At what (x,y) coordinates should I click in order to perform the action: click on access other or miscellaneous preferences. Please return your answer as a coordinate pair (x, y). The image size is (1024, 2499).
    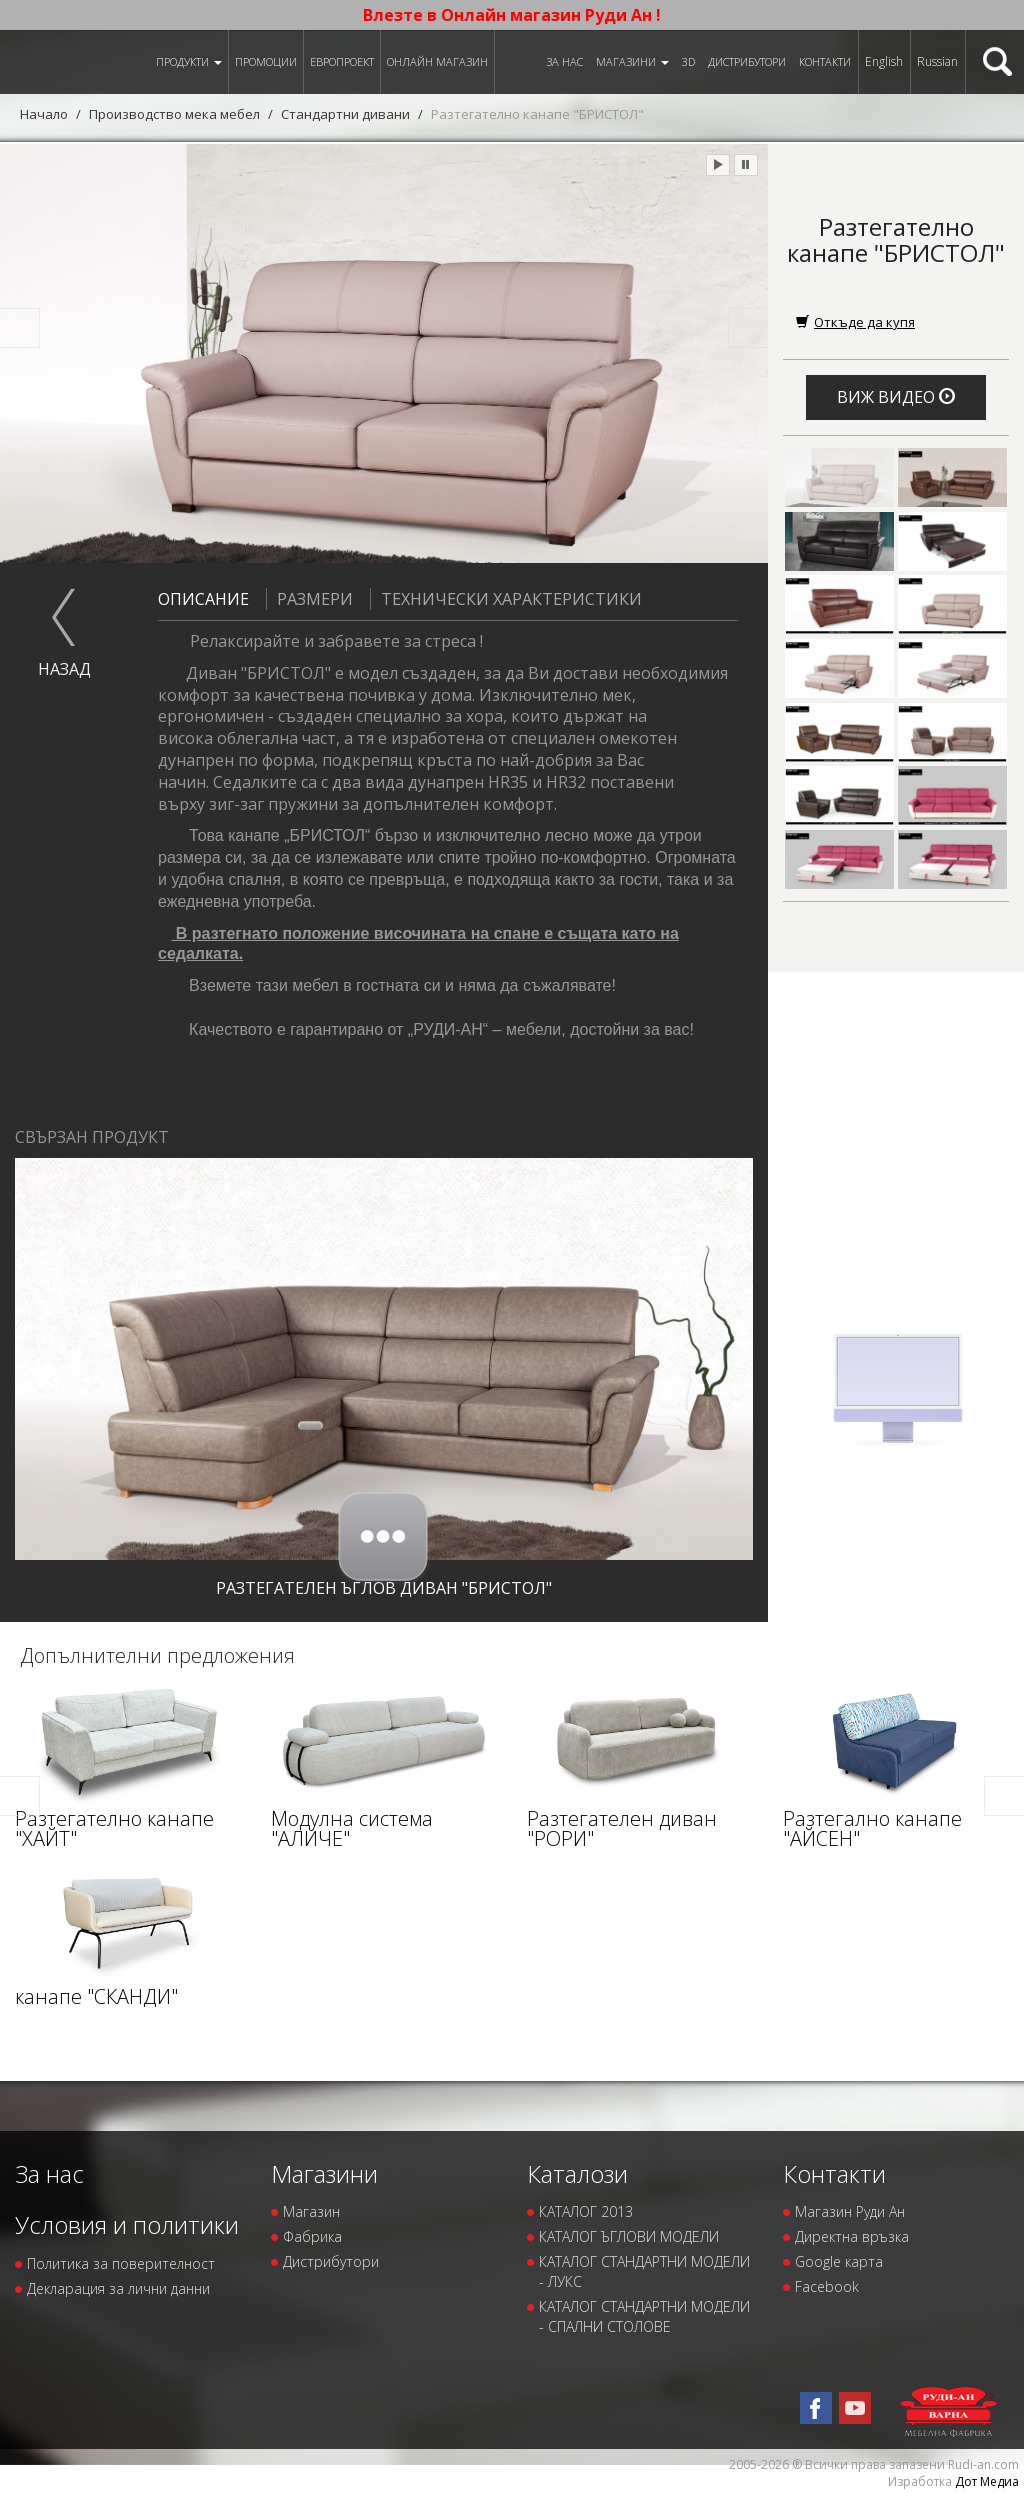
    Looking at the image, I should click on (383, 1538).